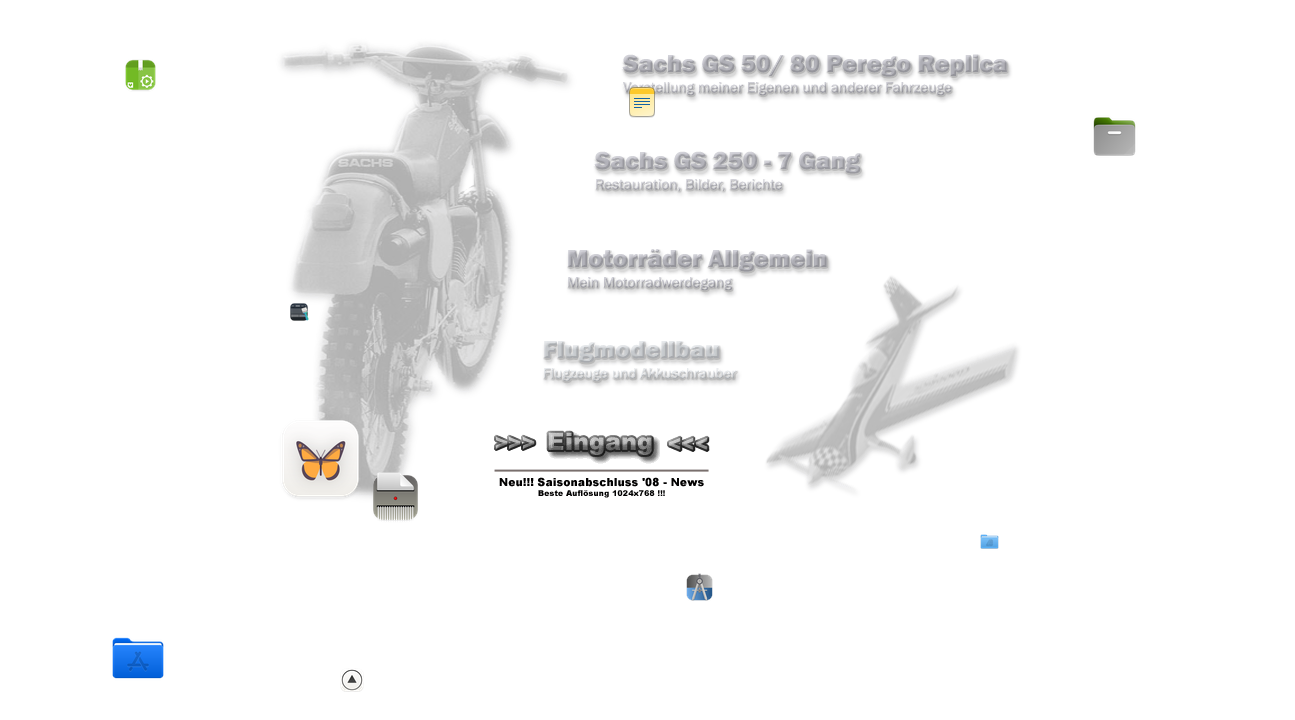 The width and height of the screenshot is (1295, 720). Describe the element at coordinates (699, 587) in the screenshot. I see `open app icon preview tool` at that location.